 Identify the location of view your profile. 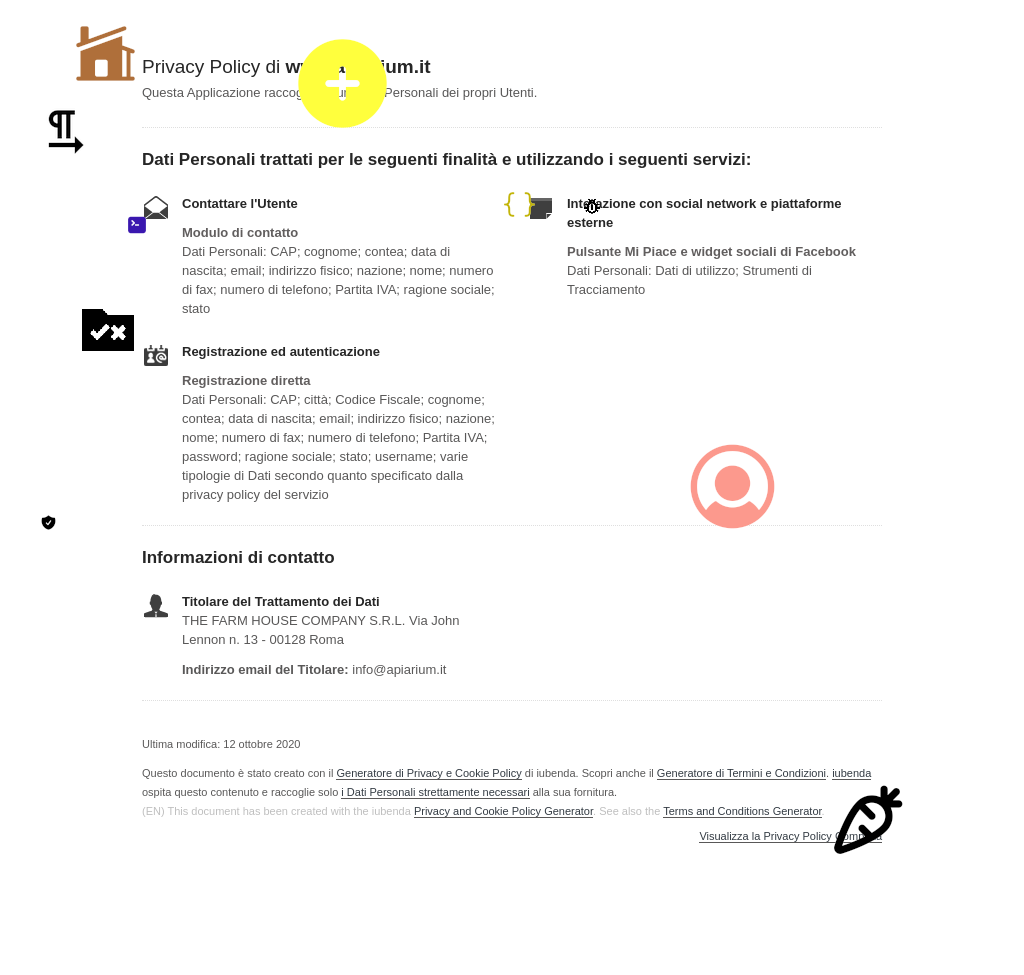
(732, 486).